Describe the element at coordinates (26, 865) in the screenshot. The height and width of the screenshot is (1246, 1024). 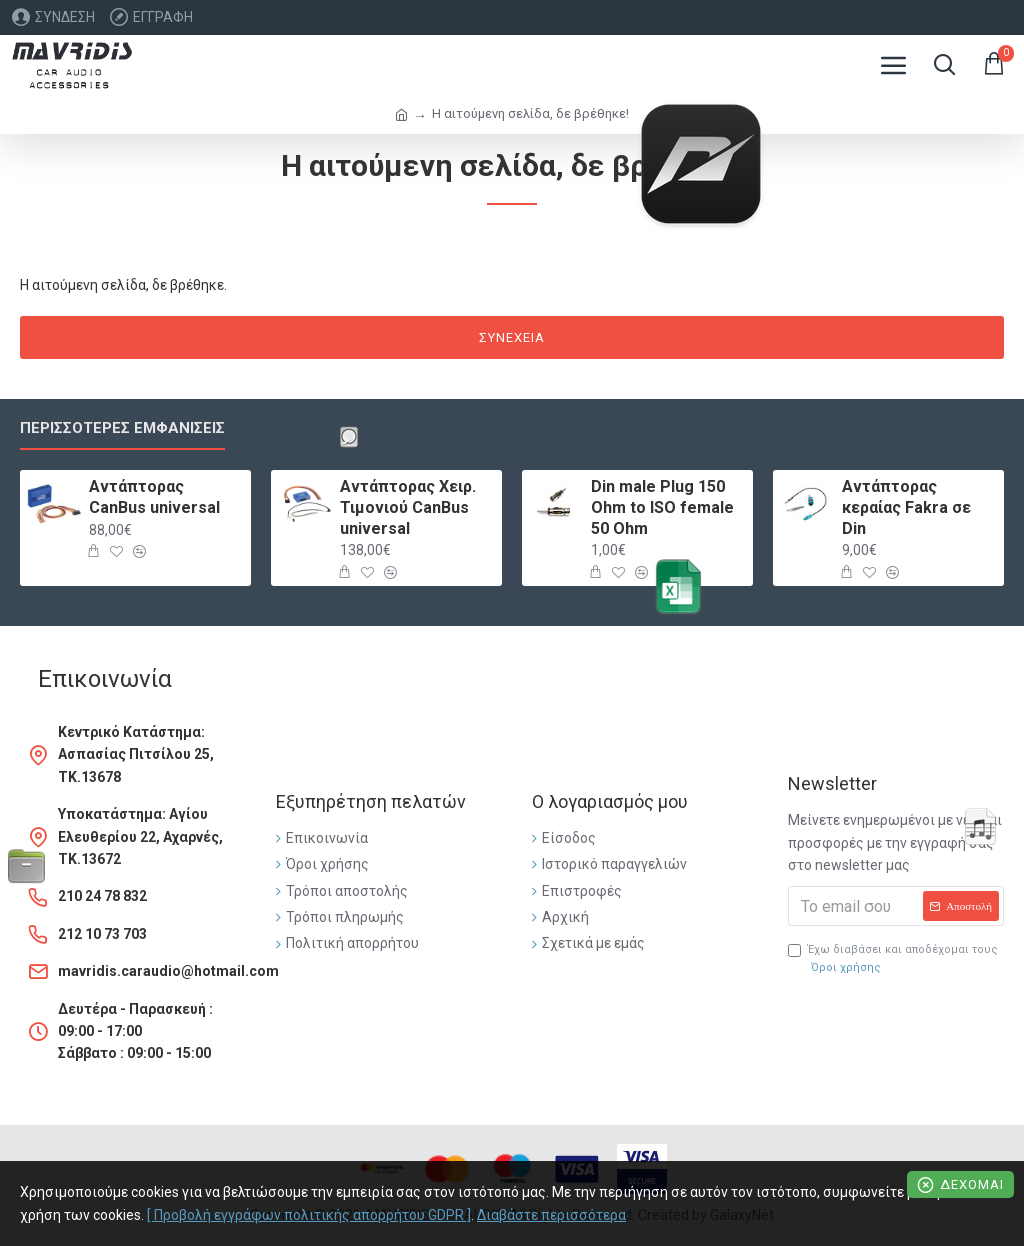
I see `open file manager application` at that location.